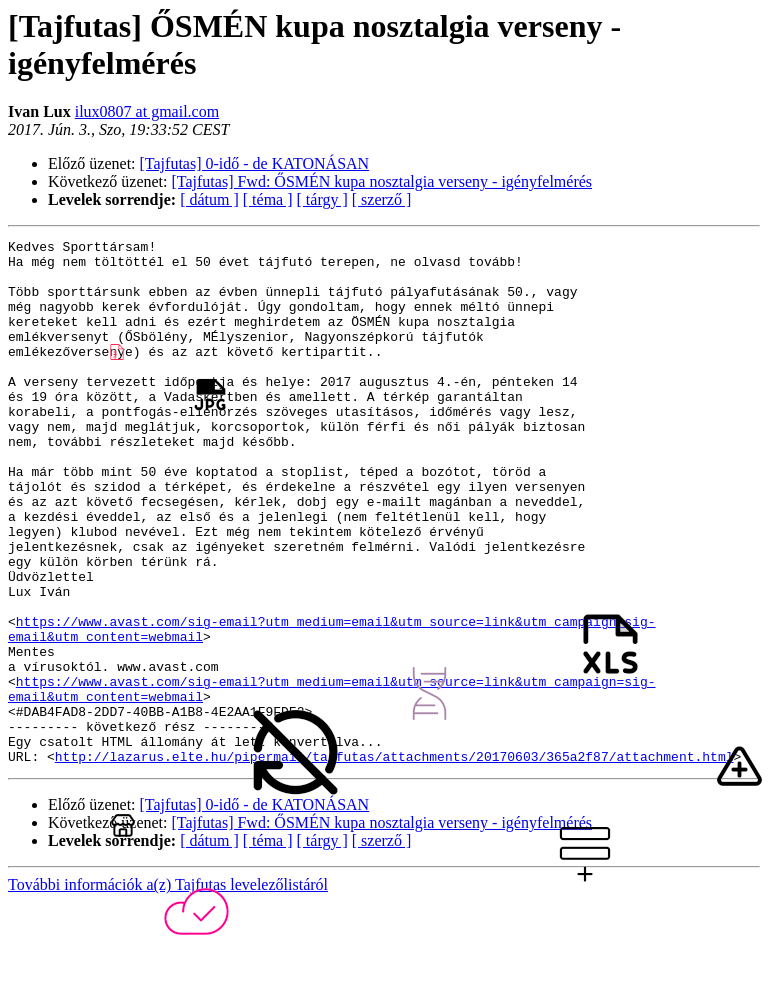 The image size is (768, 1007). What do you see at coordinates (610, 646) in the screenshot?
I see `open or view an excel spreadsheet file` at bounding box center [610, 646].